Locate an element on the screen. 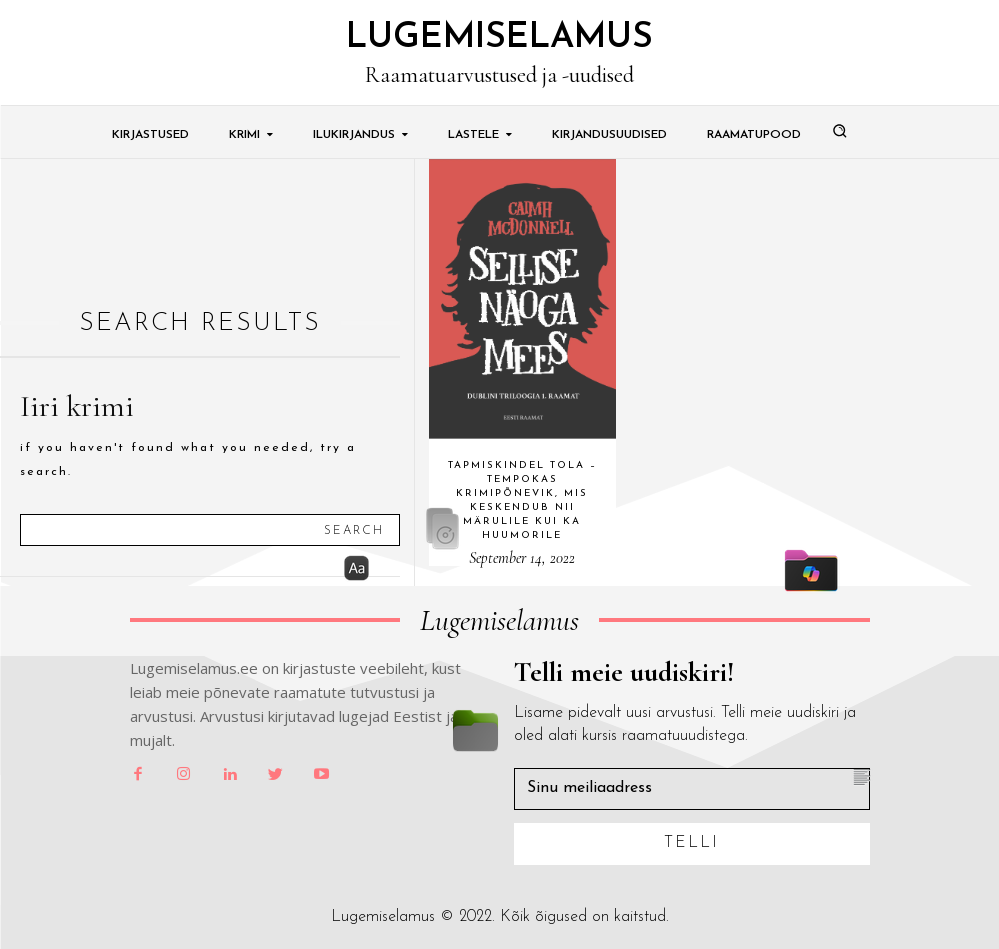 The image size is (999, 949). access multiple disk drives or storage devices is located at coordinates (442, 528).